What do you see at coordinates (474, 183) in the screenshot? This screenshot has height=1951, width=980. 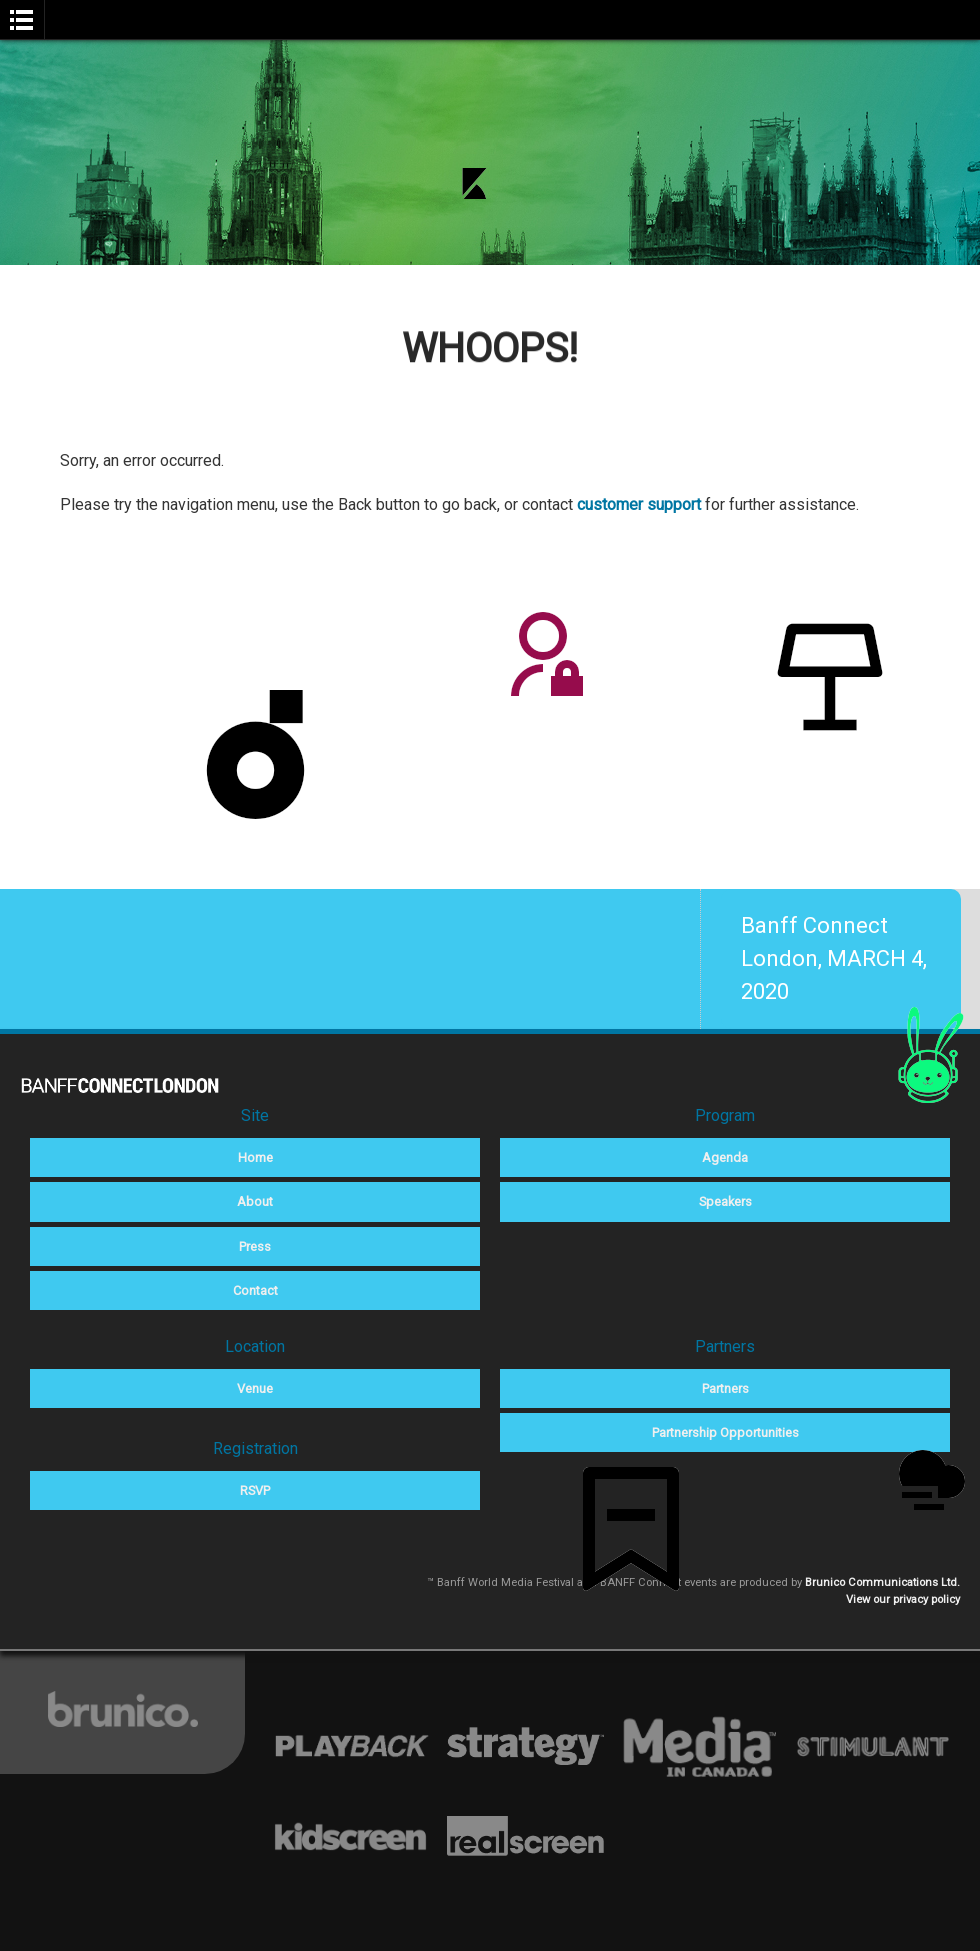 I see `open kibana dashboard` at bounding box center [474, 183].